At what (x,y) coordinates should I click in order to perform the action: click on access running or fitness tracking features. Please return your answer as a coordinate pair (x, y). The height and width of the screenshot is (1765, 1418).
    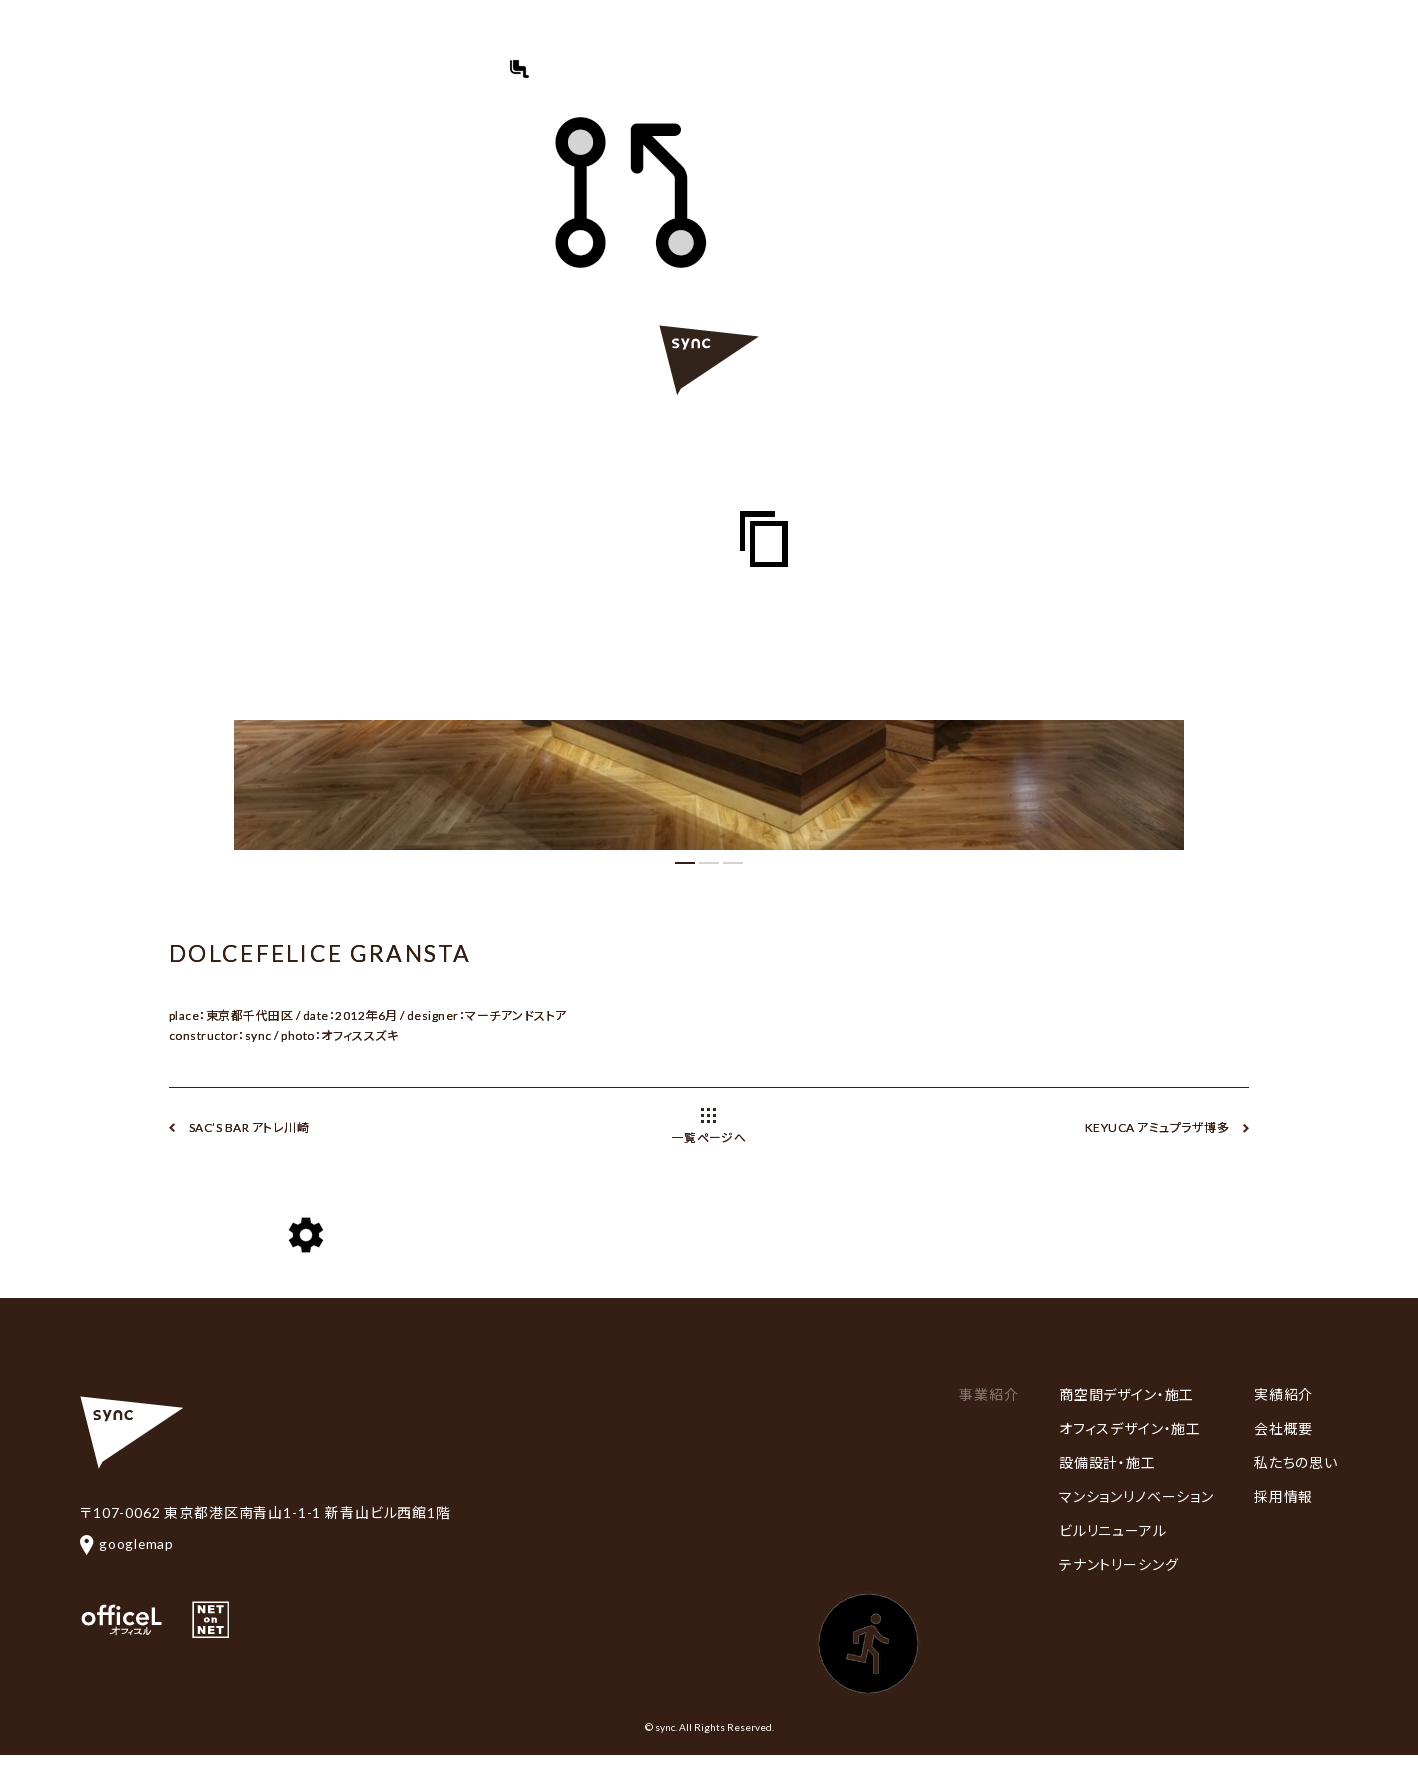
    Looking at the image, I should click on (868, 1643).